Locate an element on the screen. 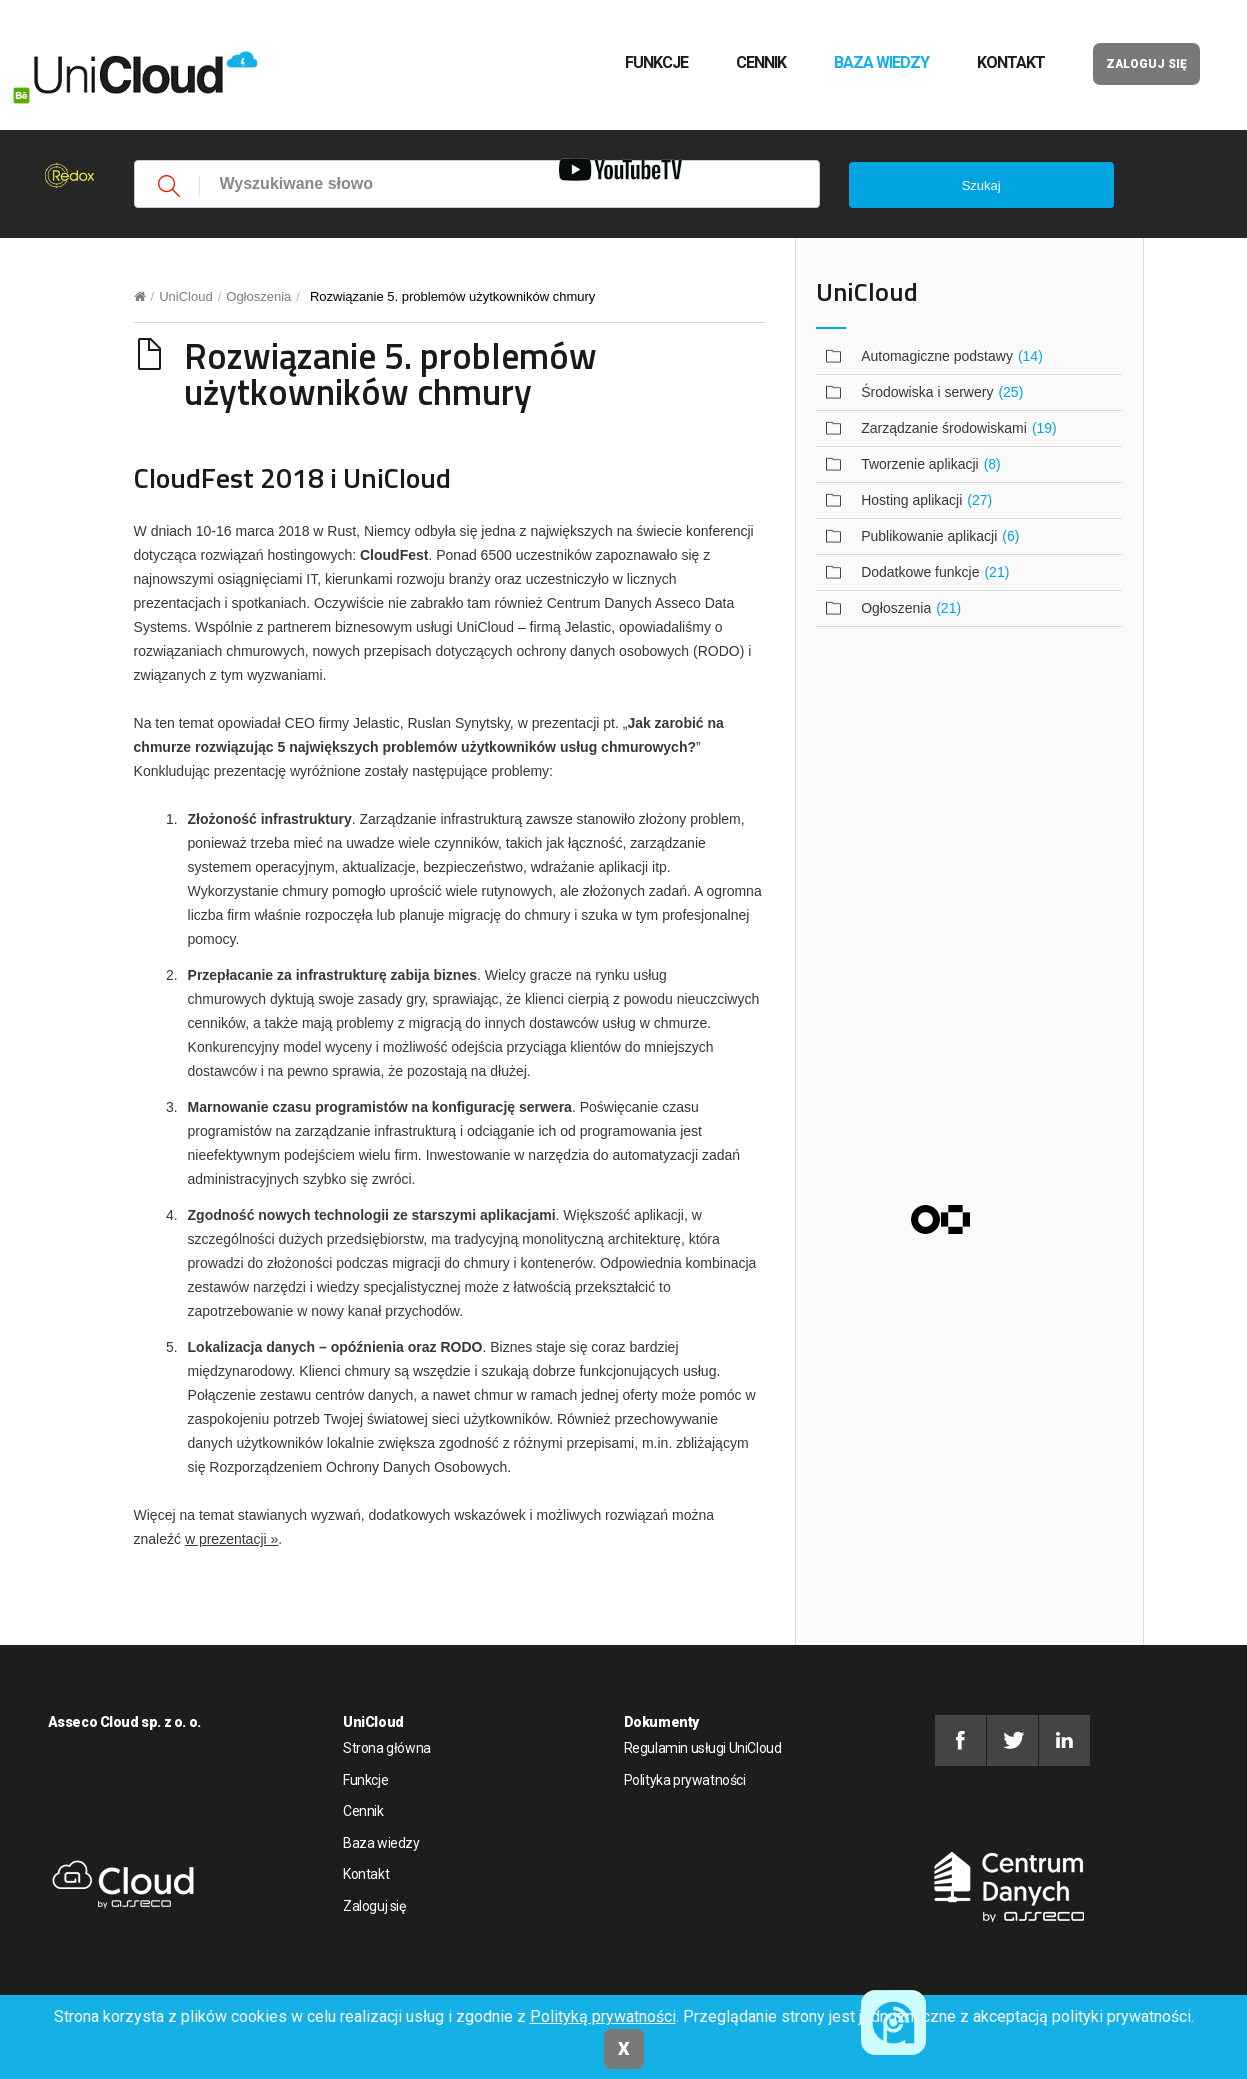  open YouTube TV app is located at coordinates (620, 169).